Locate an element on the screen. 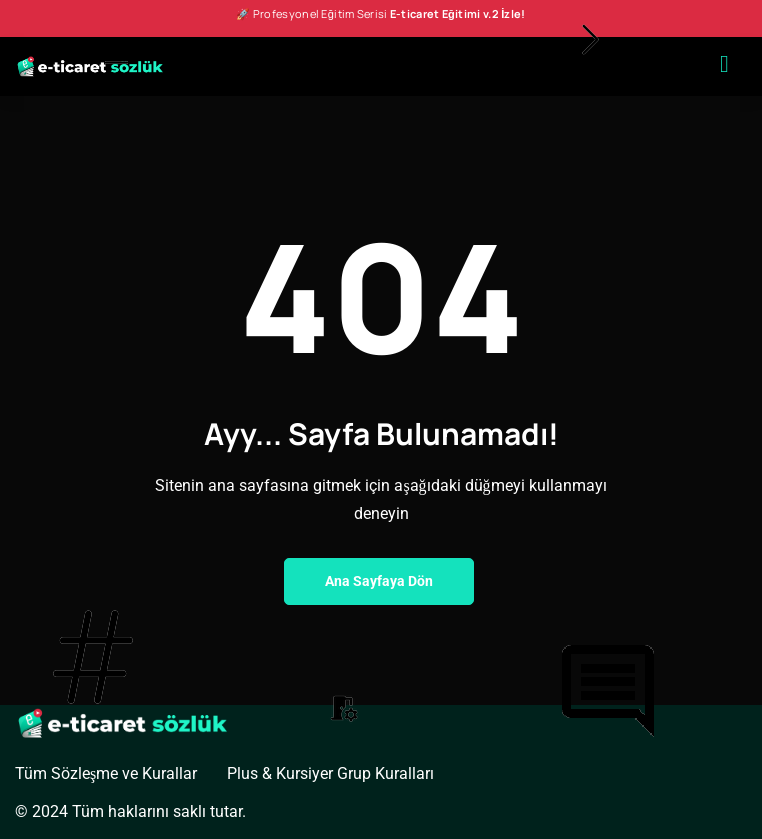  add a comment or note is located at coordinates (608, 691).